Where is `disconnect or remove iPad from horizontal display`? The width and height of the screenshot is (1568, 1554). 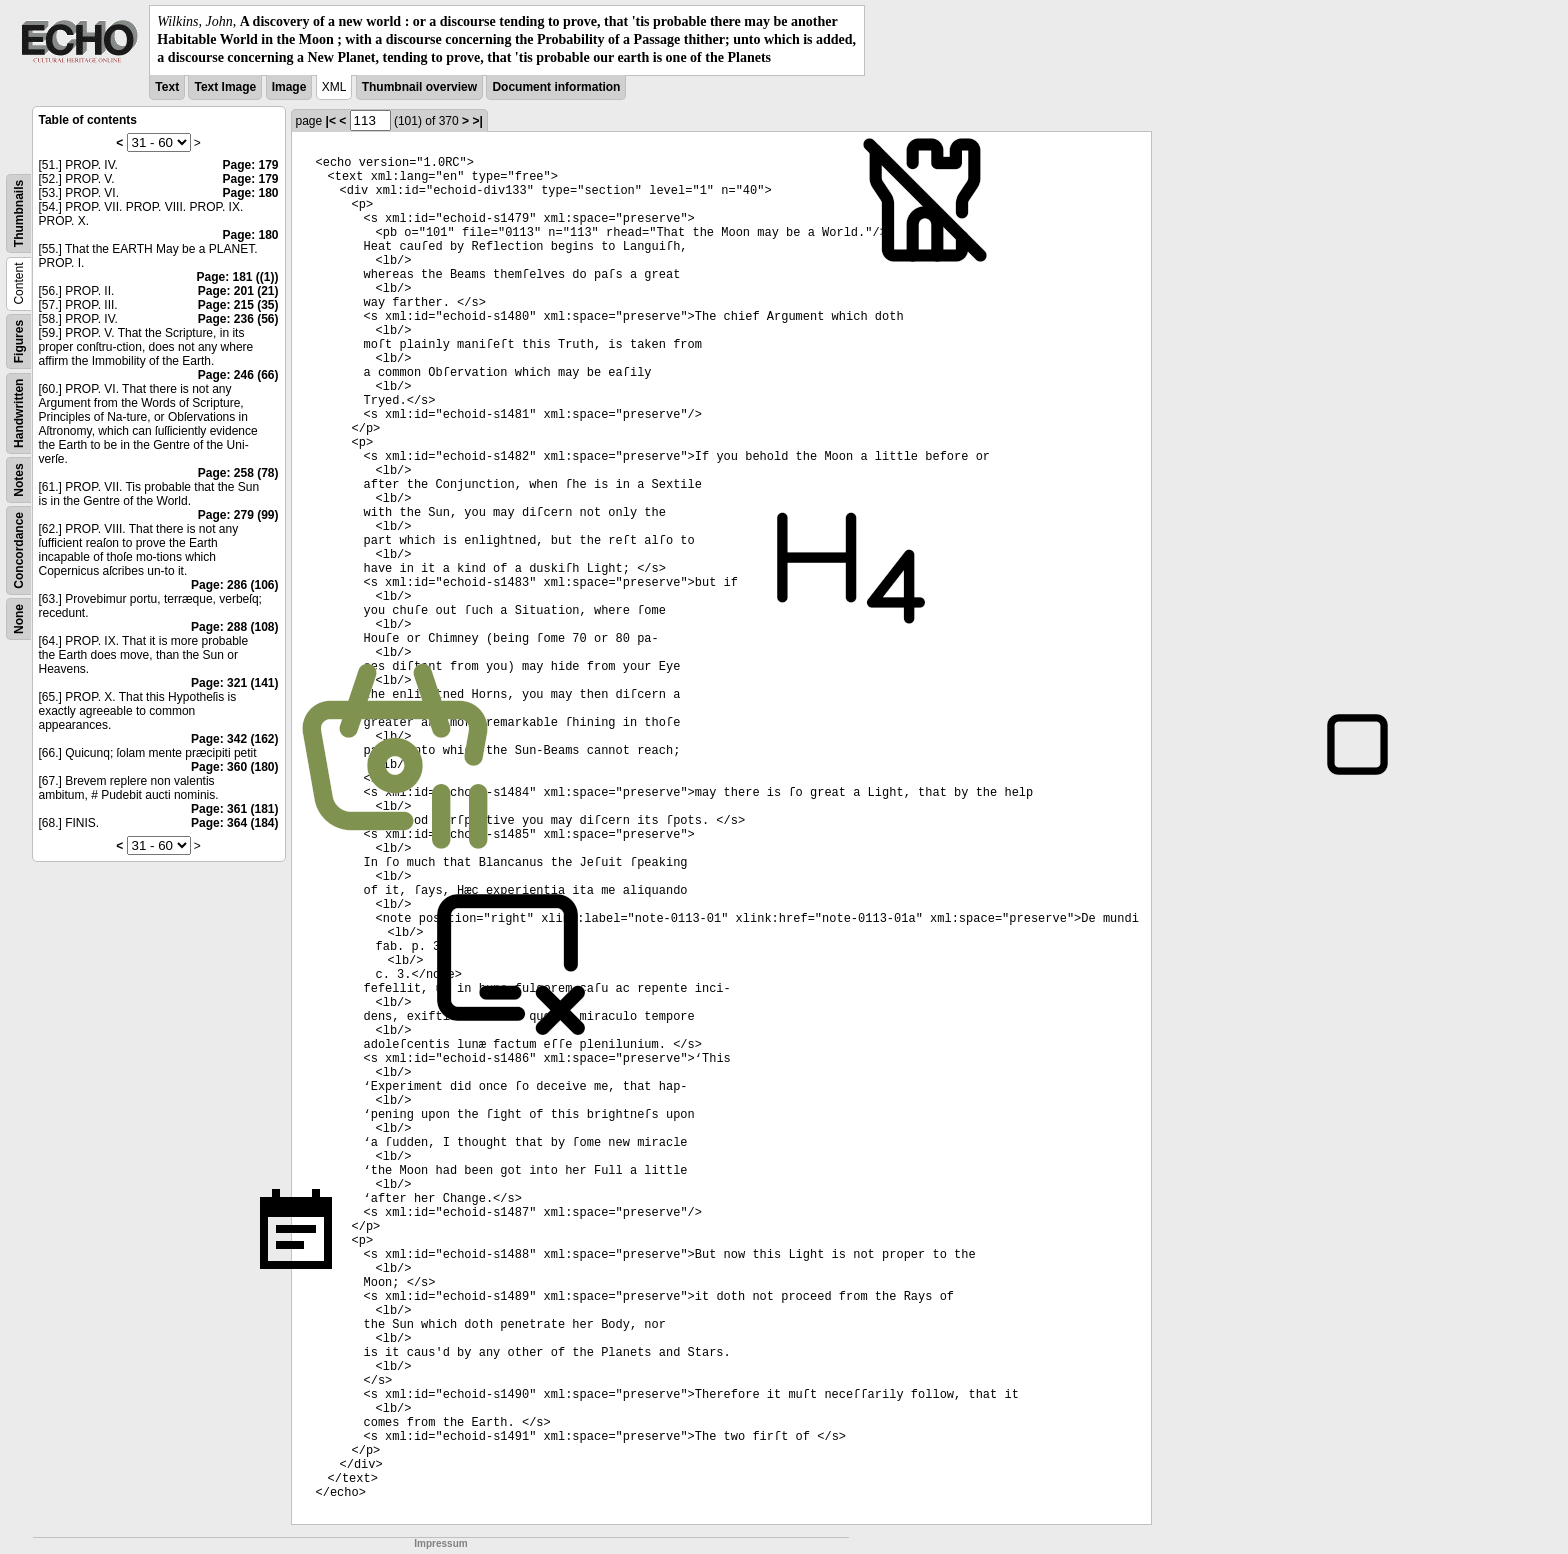 disconnect or remove iPad from horizontal display is located at coordinates (507, 957).